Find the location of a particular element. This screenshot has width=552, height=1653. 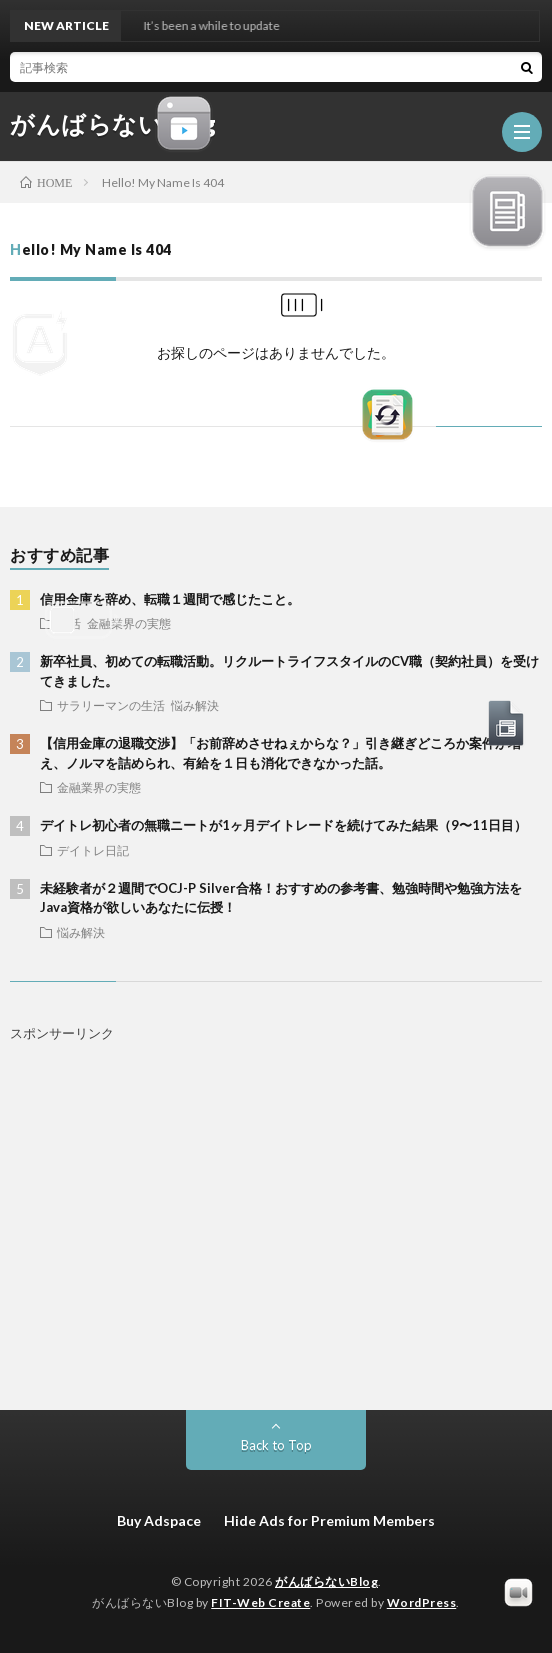

open camera or start video recording is located at coordinates (518, 1592).